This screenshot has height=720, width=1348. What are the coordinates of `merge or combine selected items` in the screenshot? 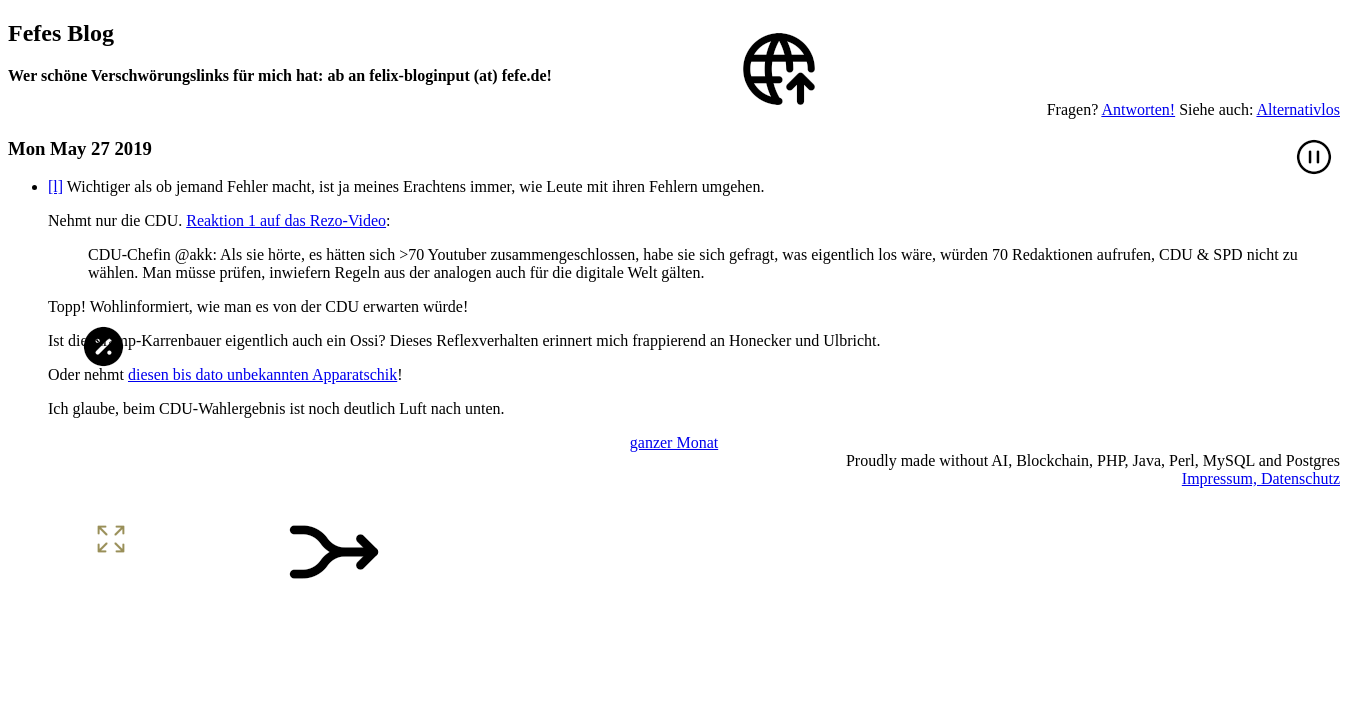 It's located at (334, 552).